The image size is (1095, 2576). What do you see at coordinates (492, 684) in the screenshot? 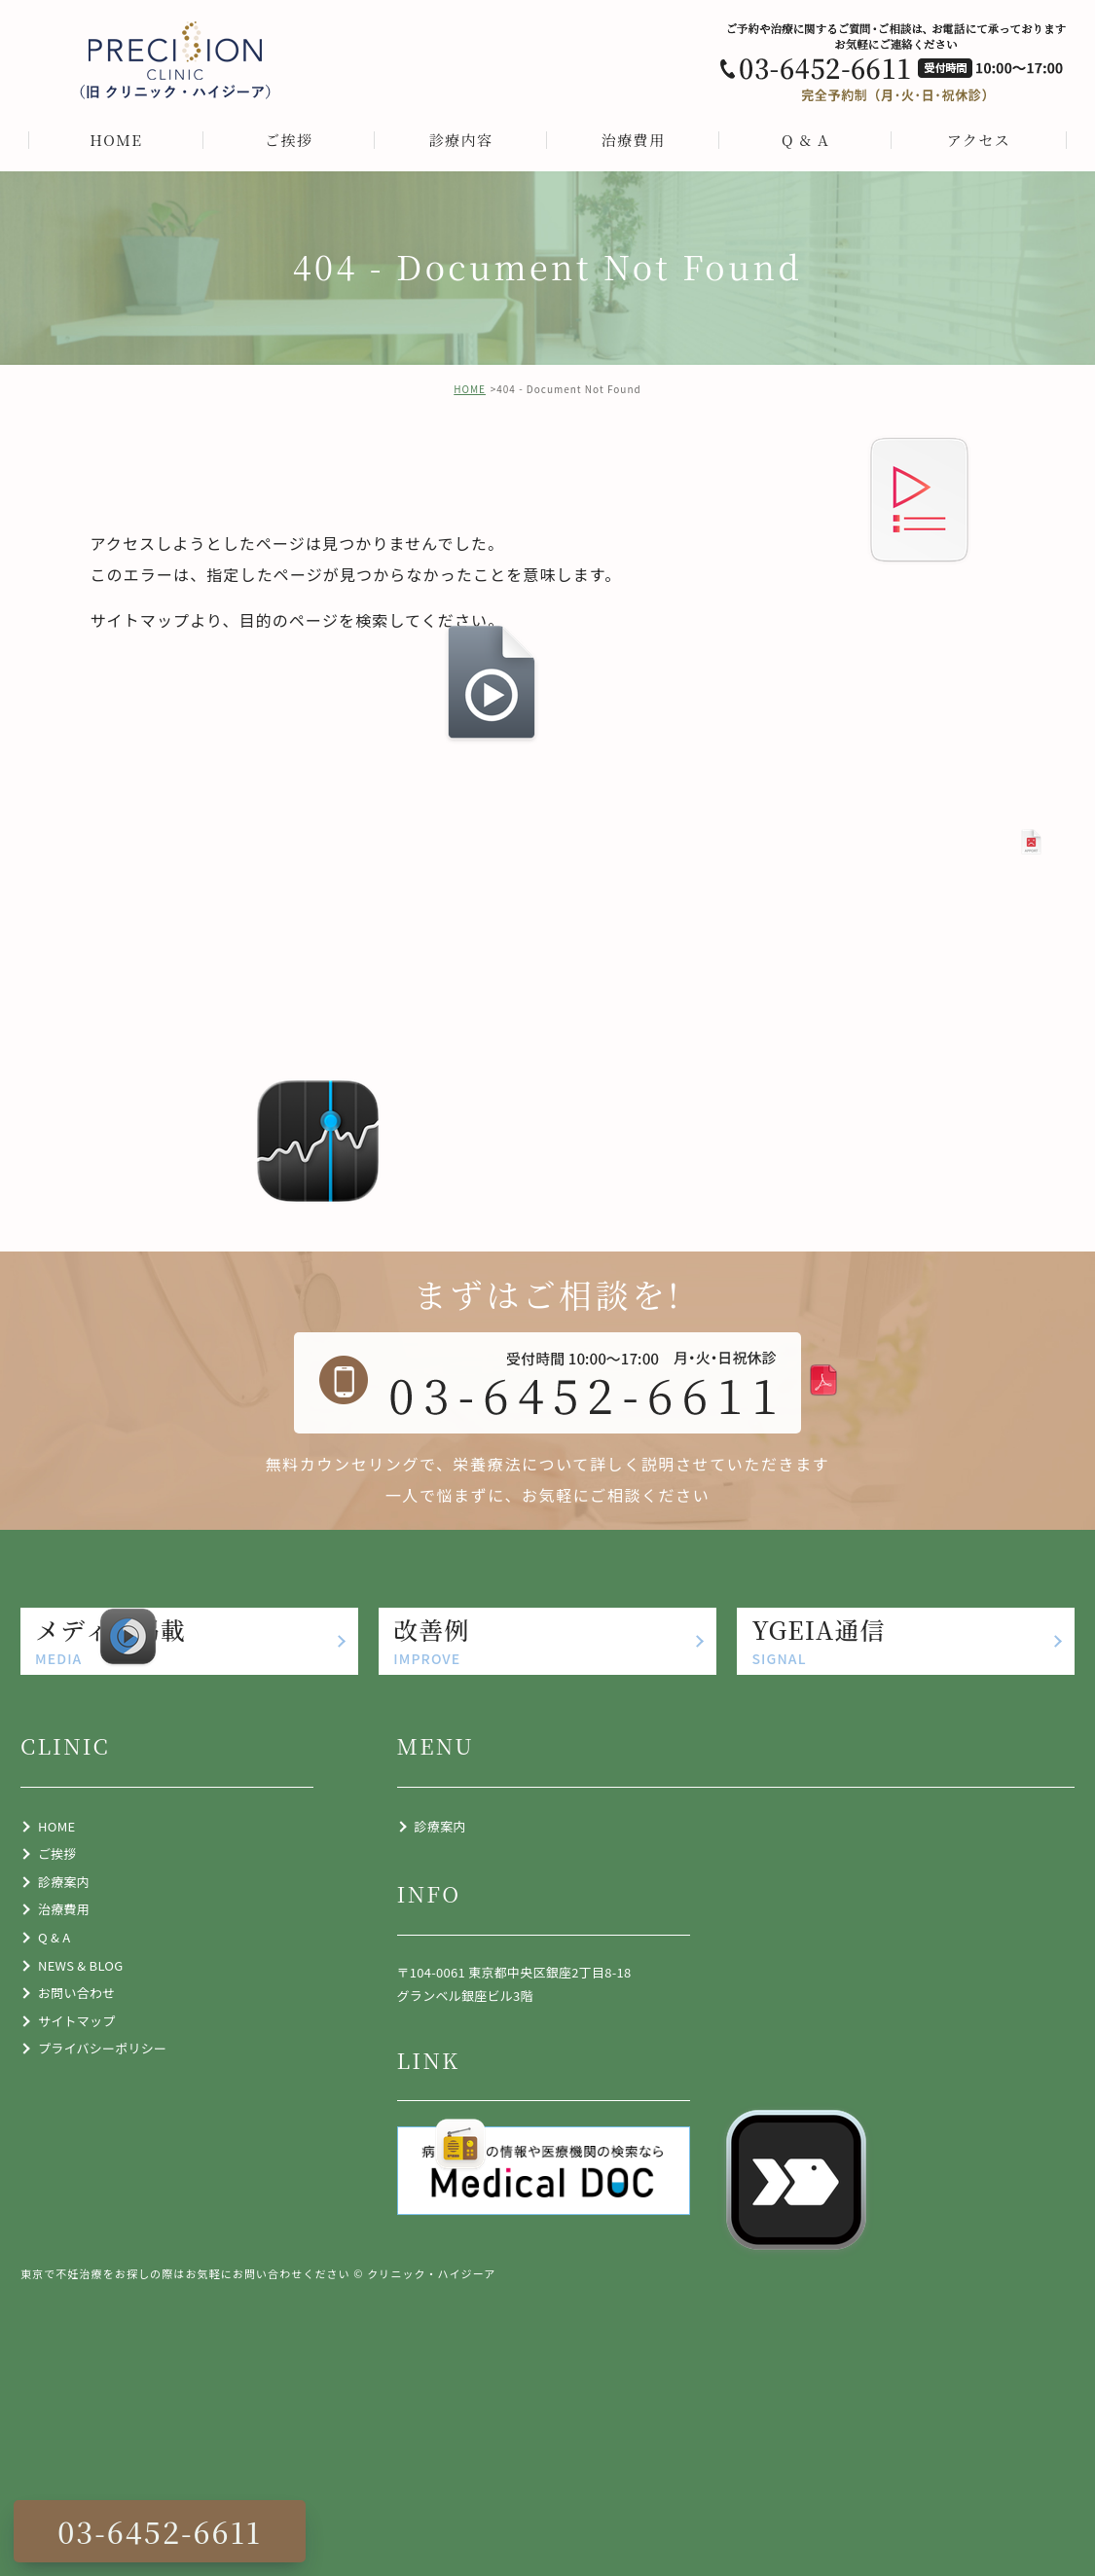
I see `a kdenlive title clip file` at bounding box center [492, 684].